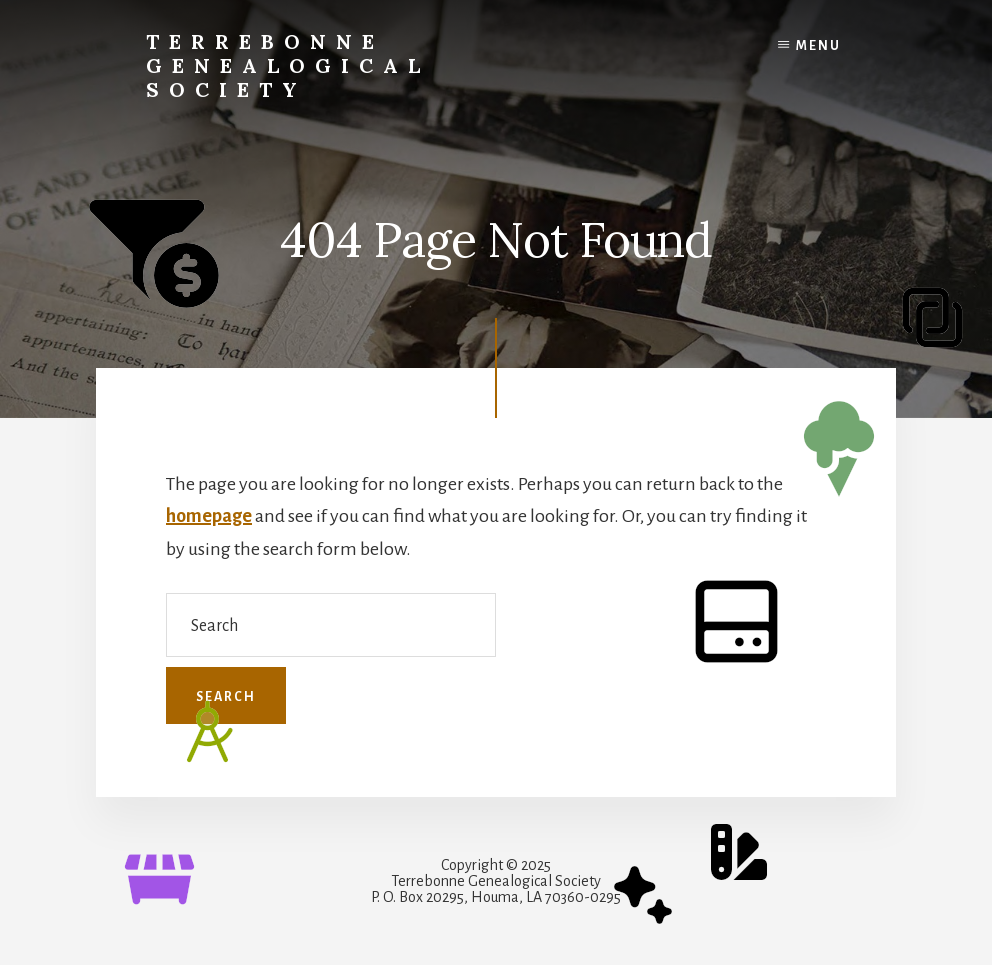  I want to click on browse dessert or ice cream options, so click(839, 449).